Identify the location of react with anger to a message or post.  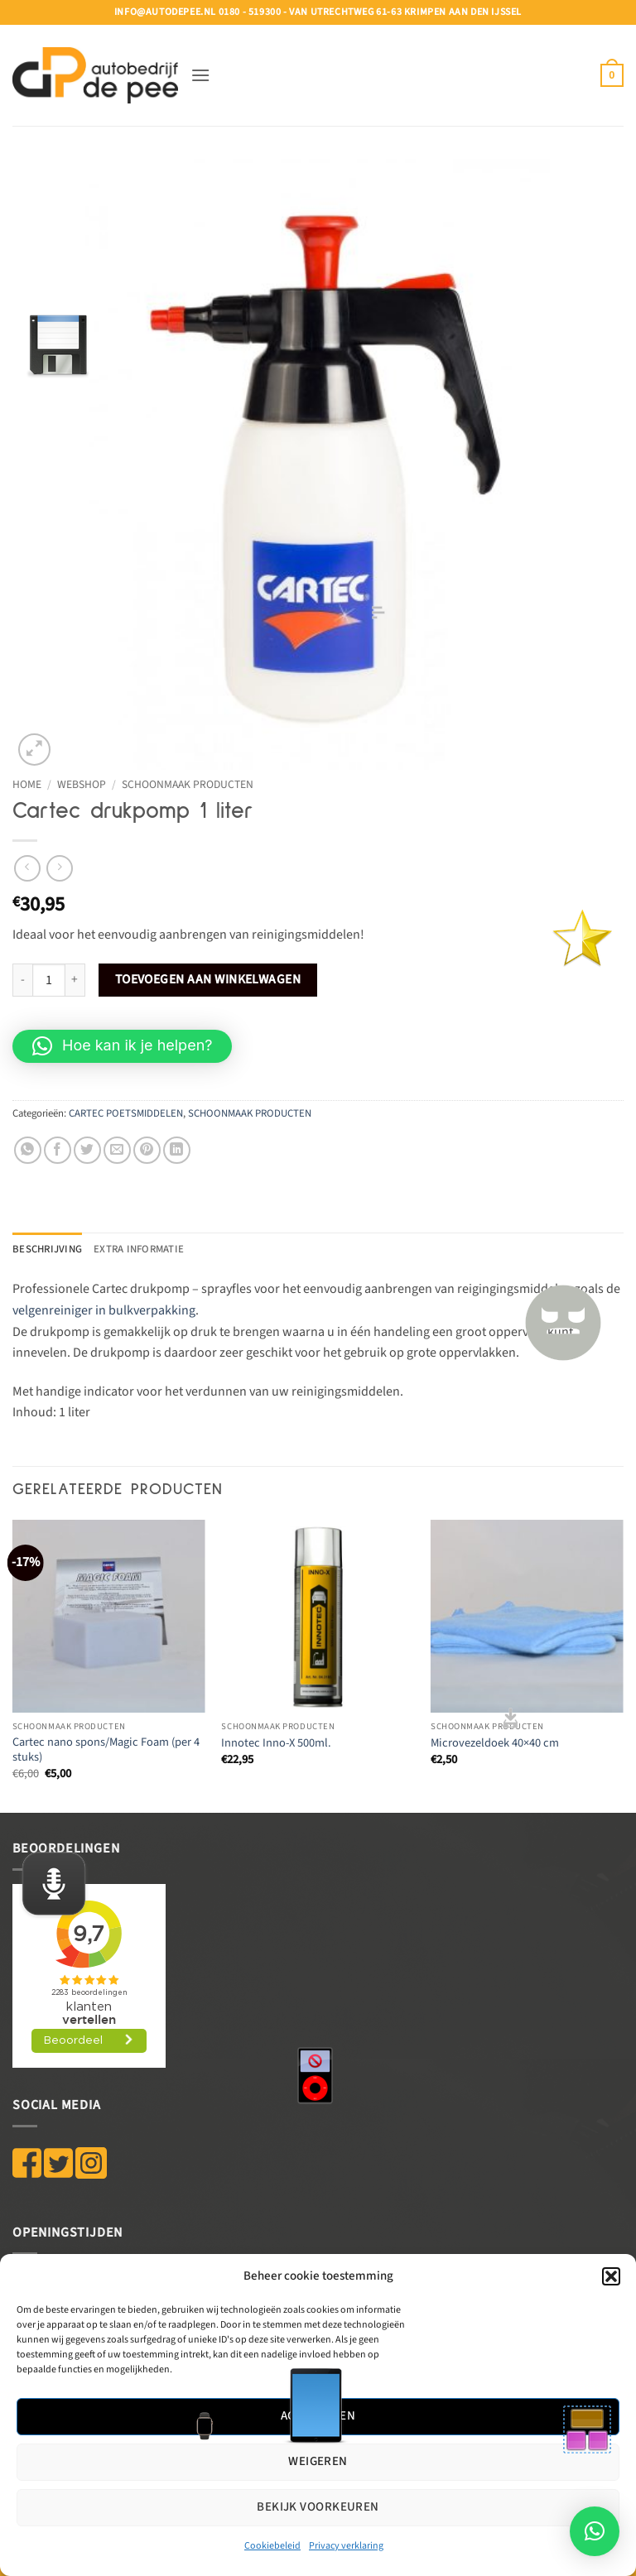
(563, 1323).